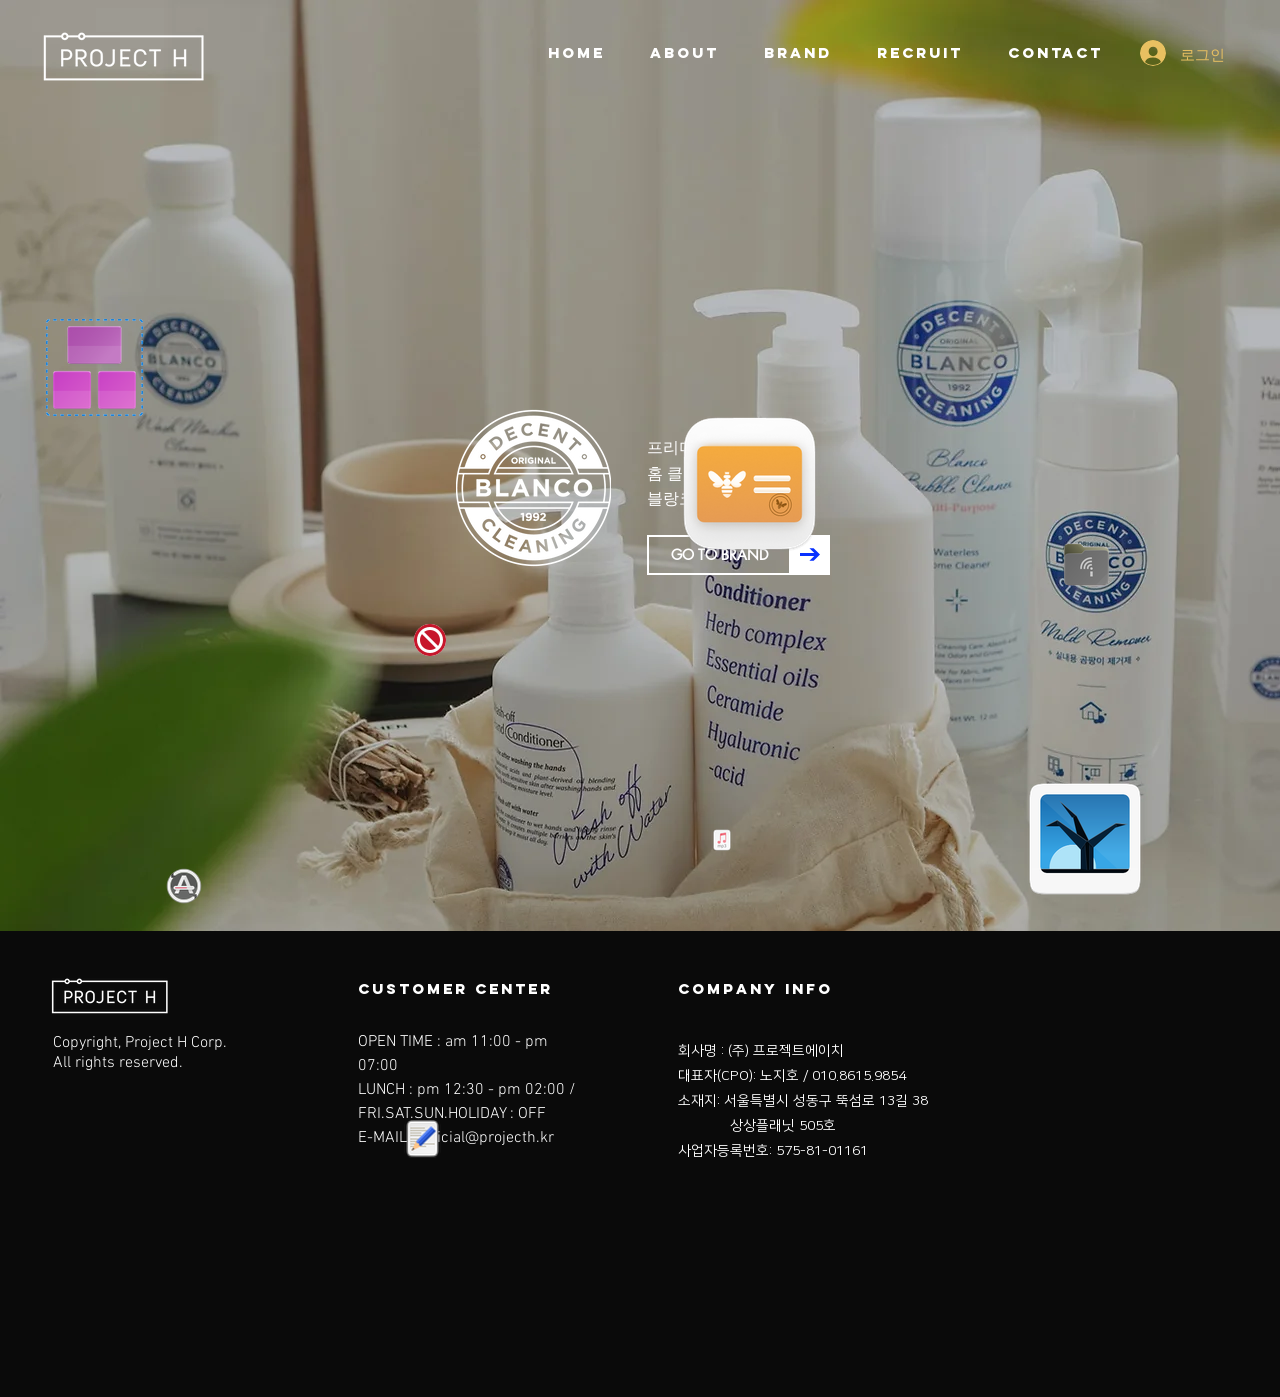 Image resolution: width=1280 pixels, height=1397 pixels. Describe the element at coordinates (722, 840) in the screenshot. I see `an mp3 audio file` at that location.